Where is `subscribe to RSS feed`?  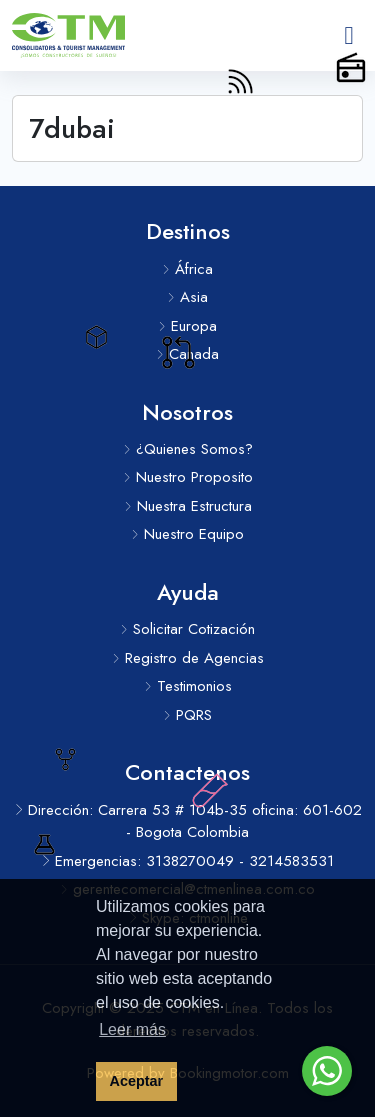 subscribe to RSS feed is located at coordinates (239, 82).